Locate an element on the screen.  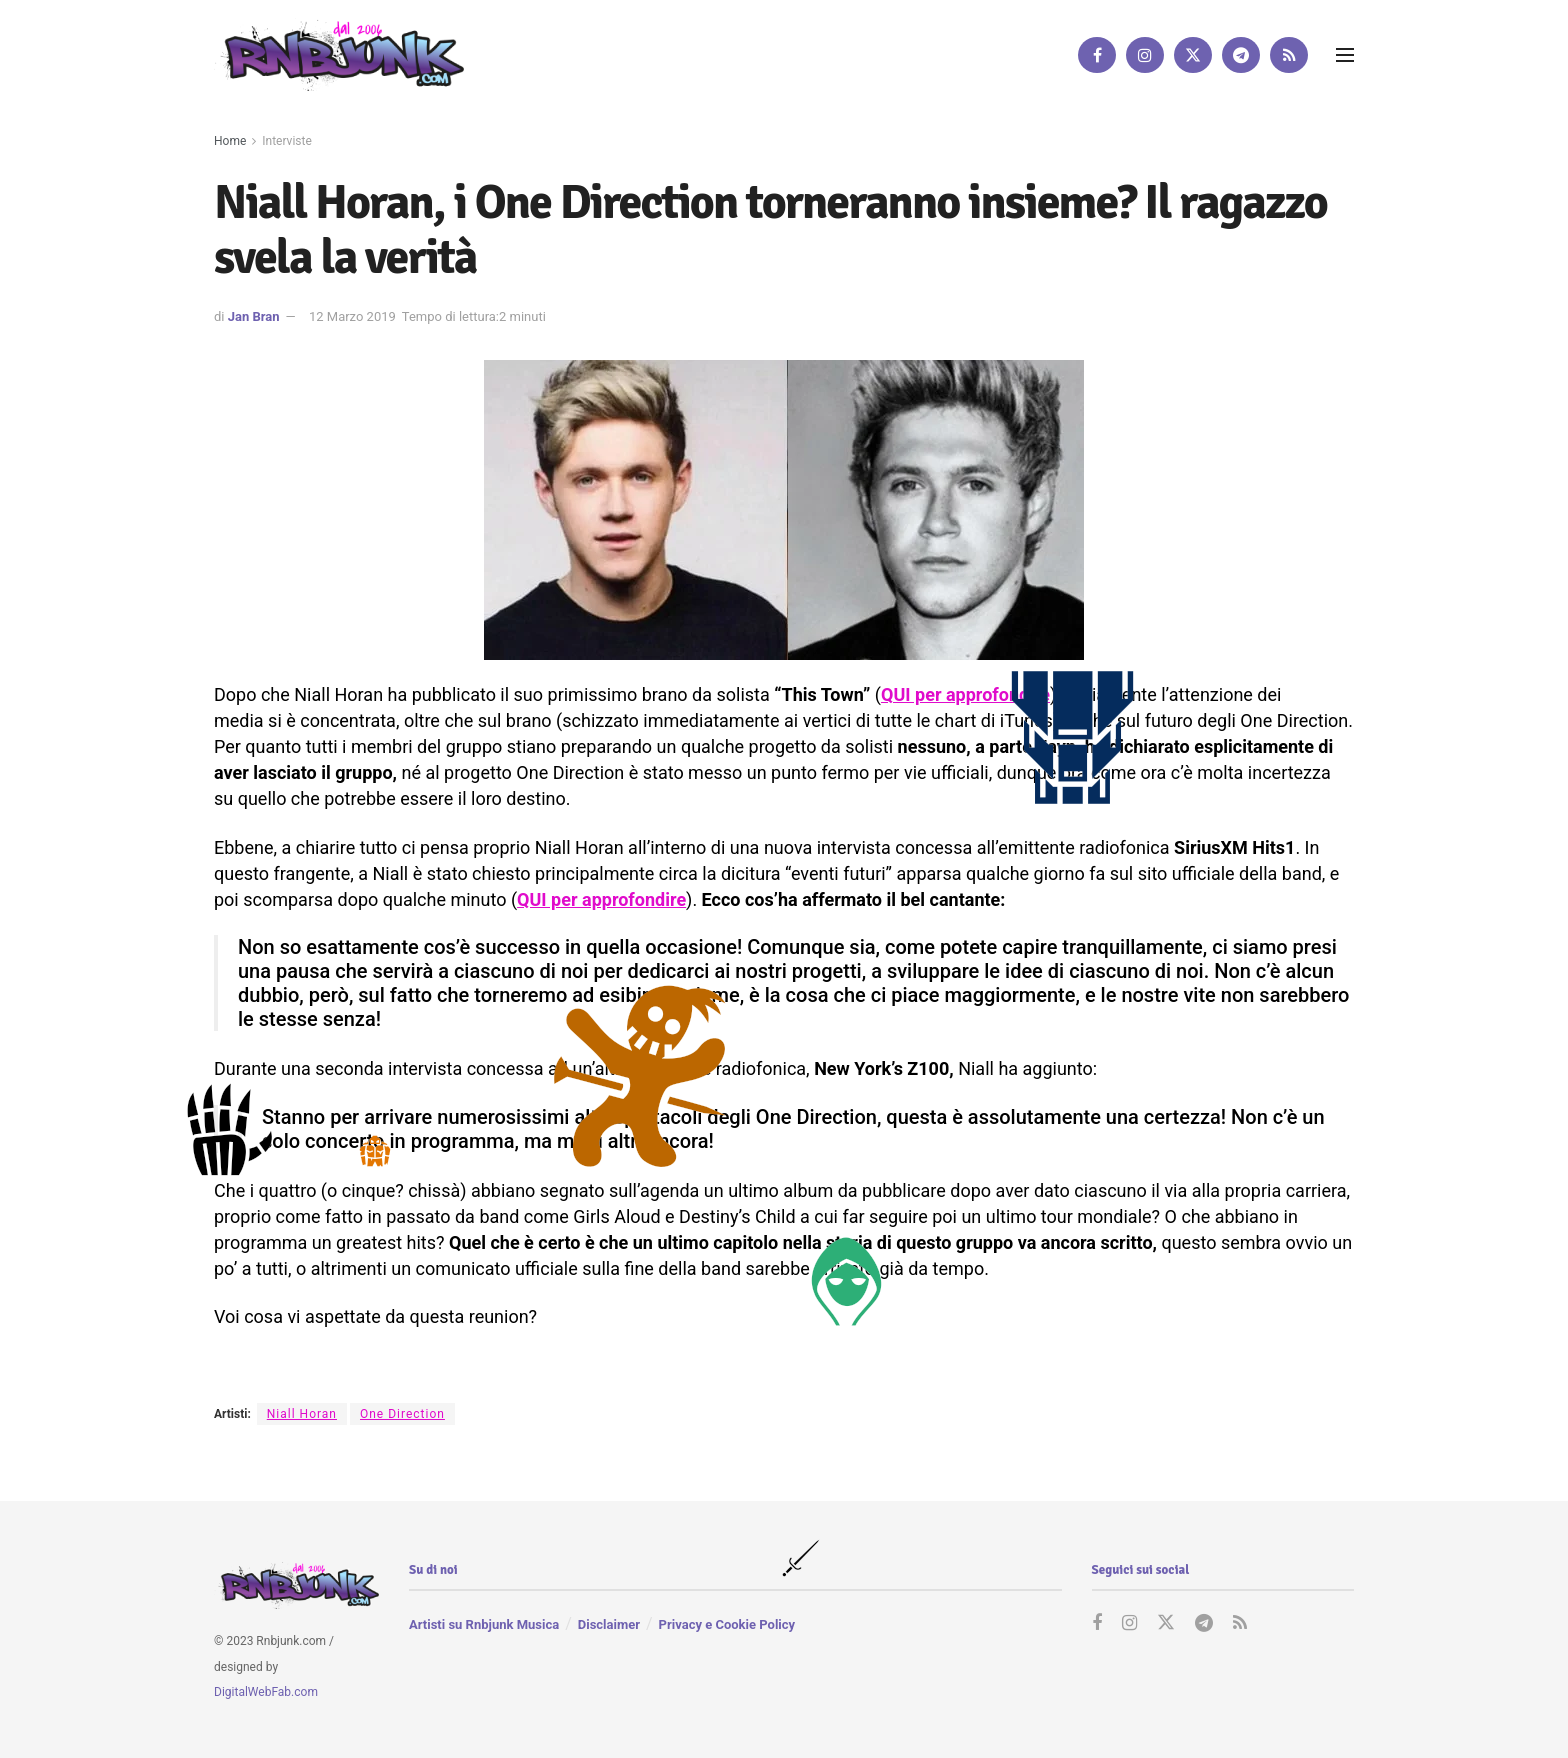
equip metal scale armor is located at coordinates (1072, 737).